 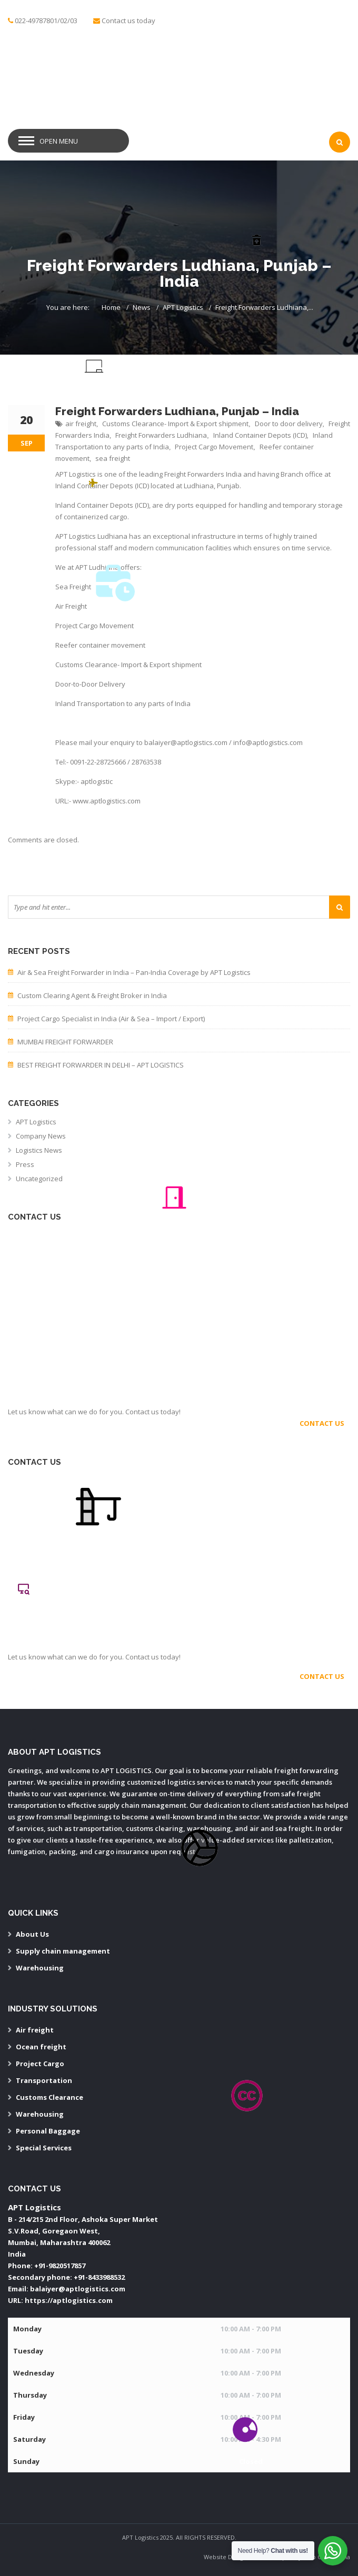 I want to click on access flight or aviation features, so click(x=93, y=482).